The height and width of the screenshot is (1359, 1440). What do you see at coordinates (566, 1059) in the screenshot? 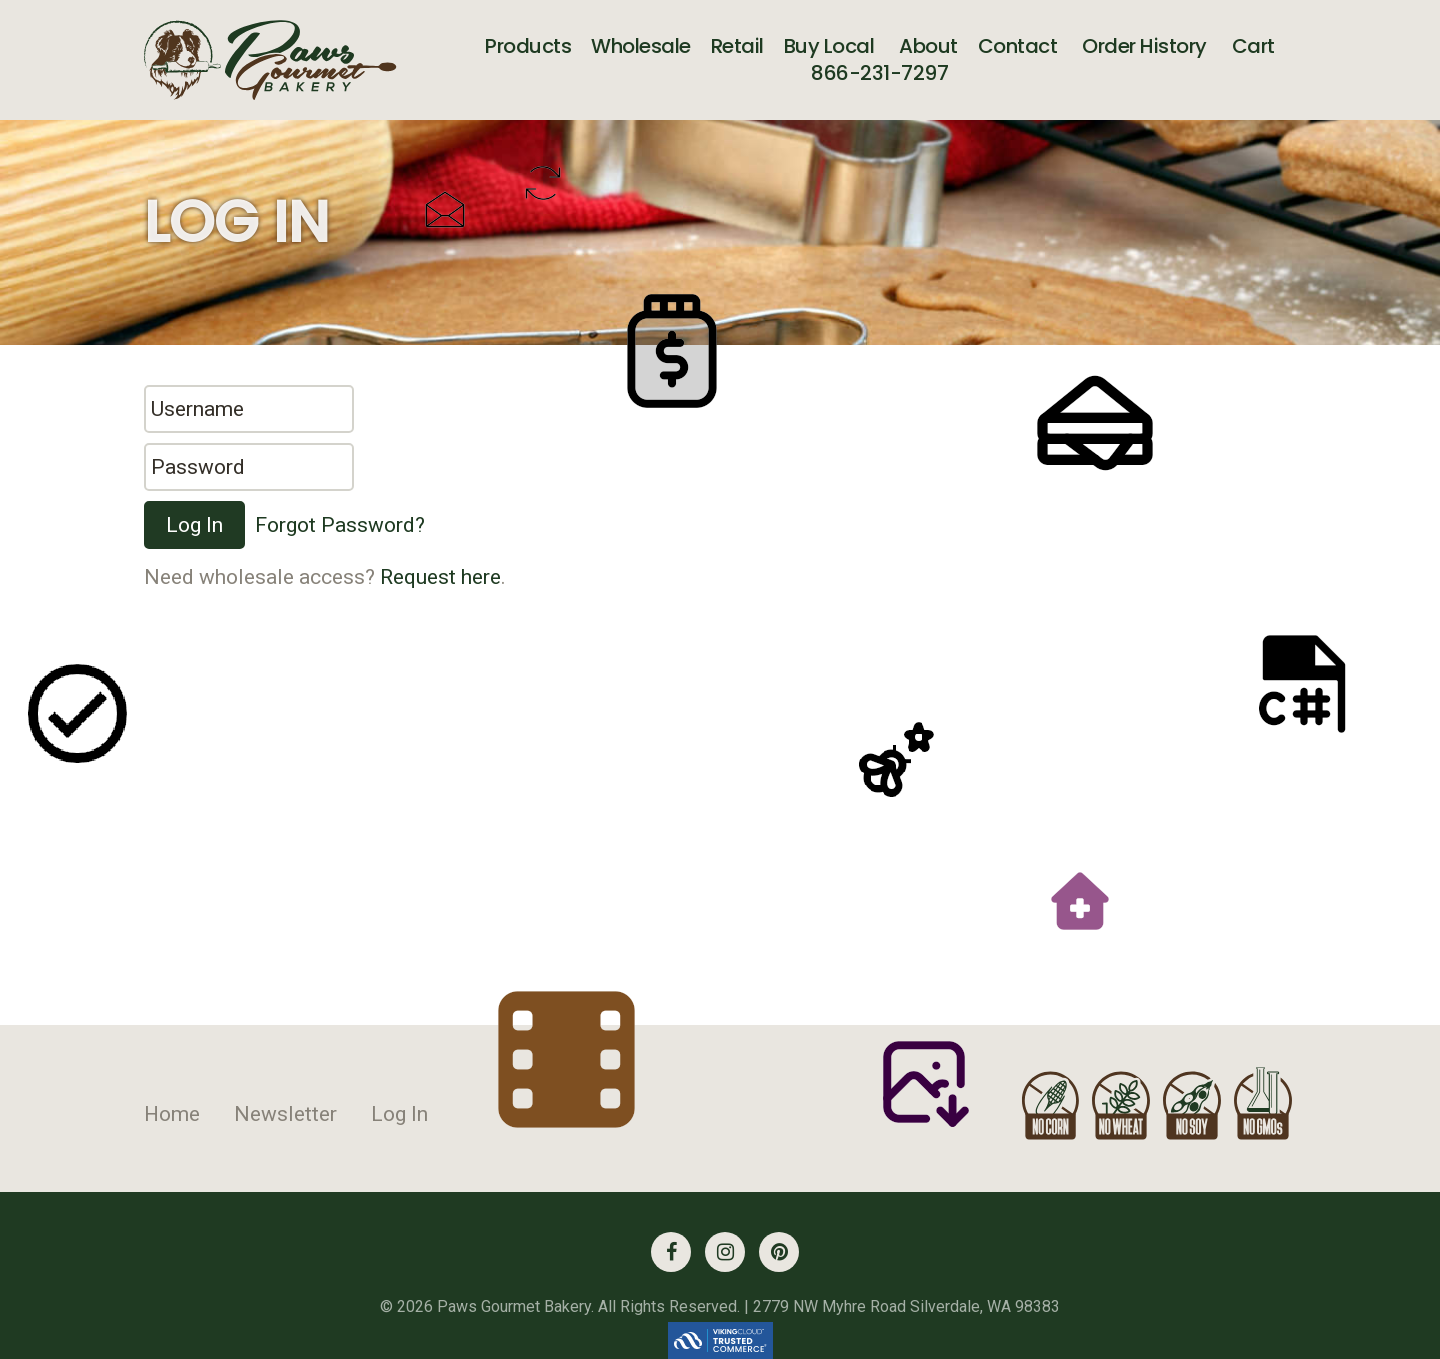
I see `access video or movie content` at bounding box center [566, 1059].